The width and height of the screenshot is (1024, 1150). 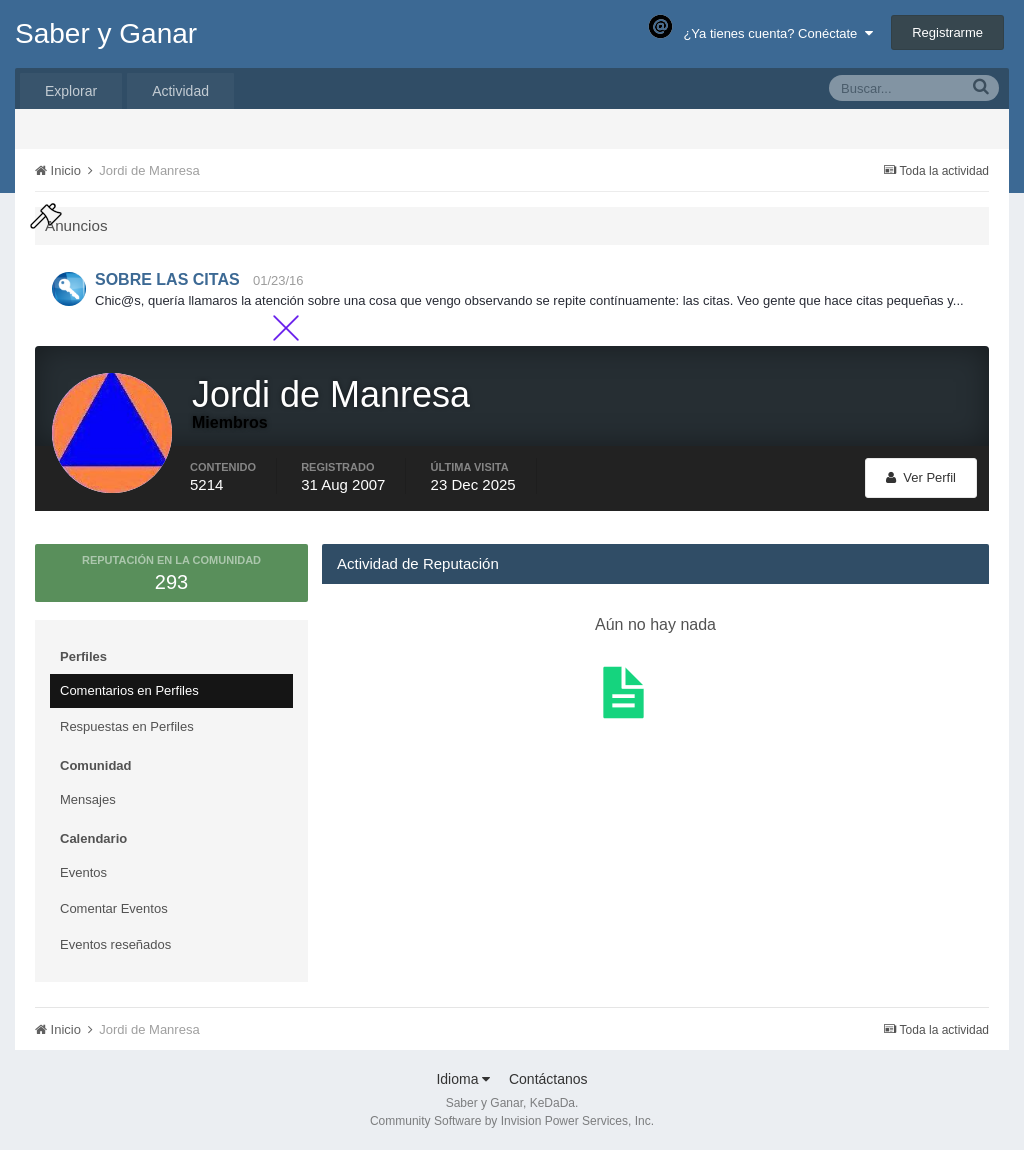 What do you see at coordinates (660, 26) in the screenshot?
I see `access email or contact options` at bounding box center [660, 26].